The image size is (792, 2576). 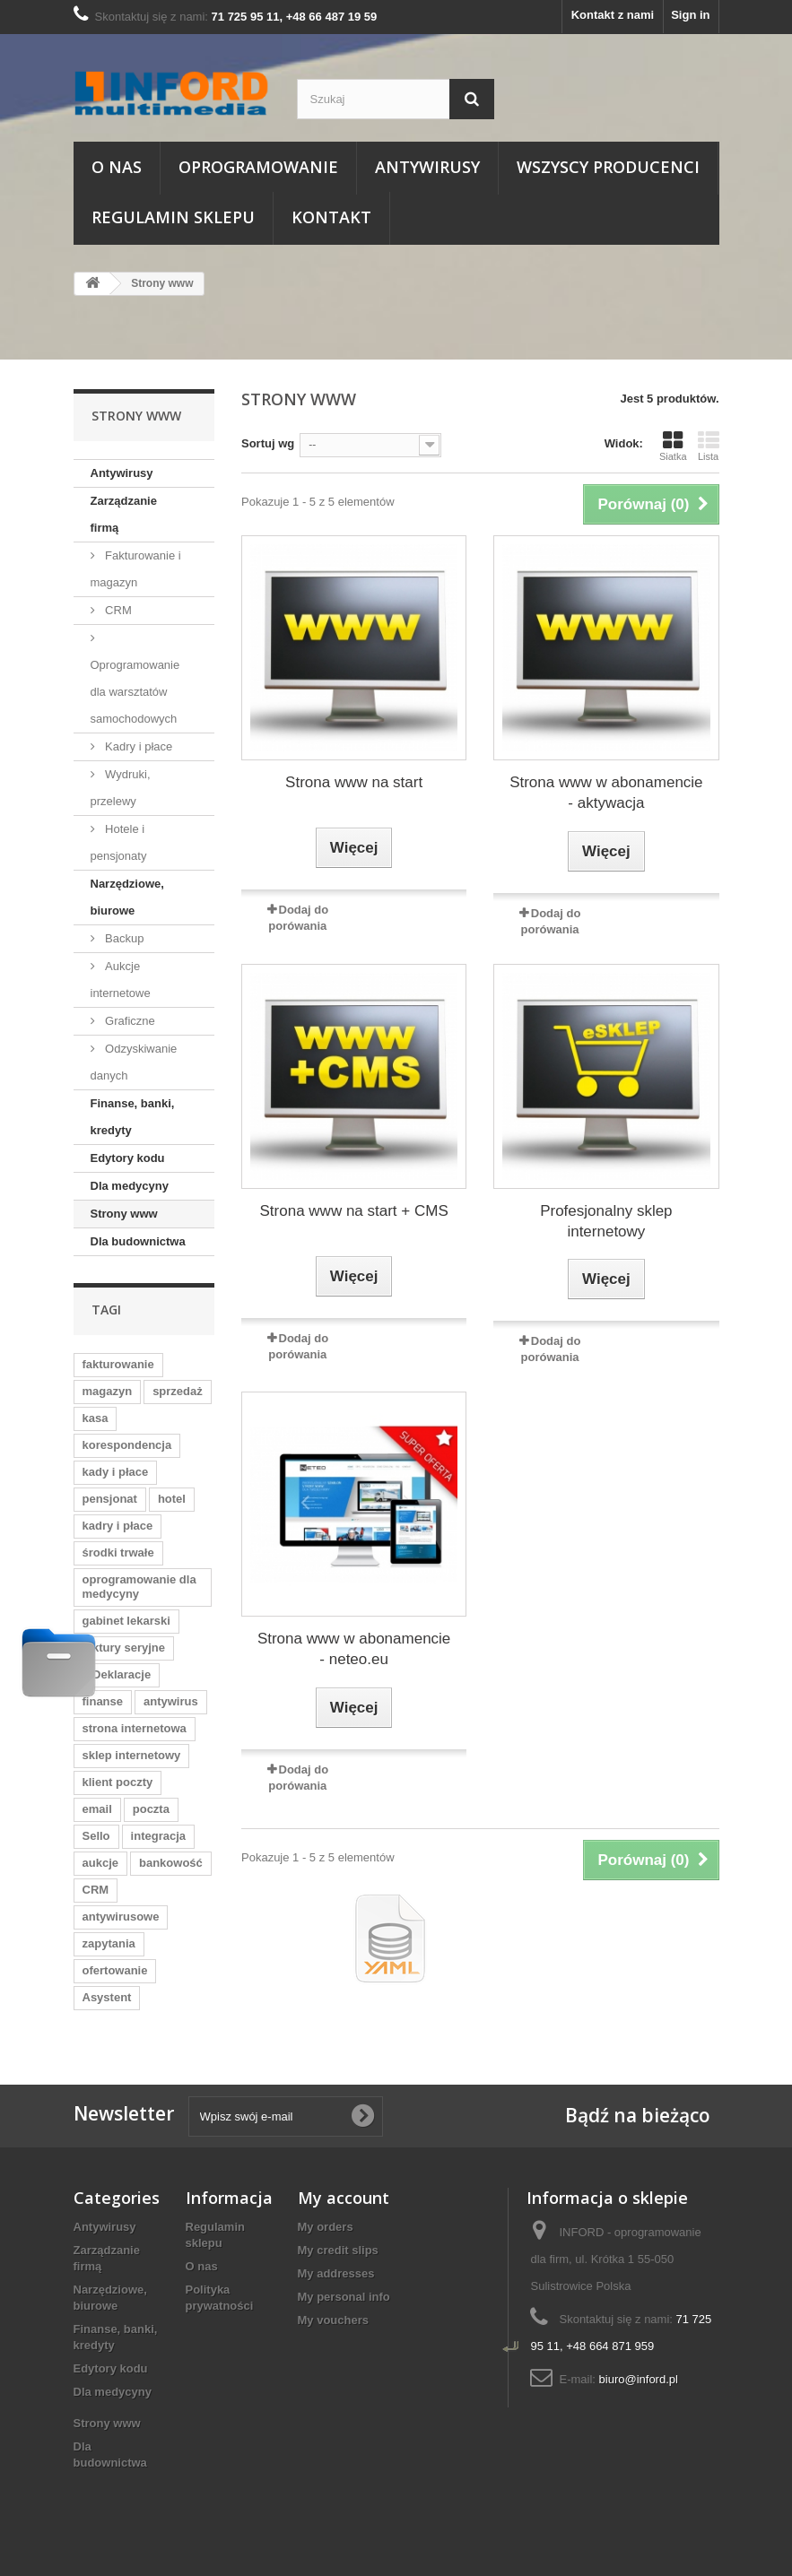 What do you see at coordinates (510, 2346) in the screenshot?
I see `reply to all recipients of an email` at bounding box center [510, 2346].